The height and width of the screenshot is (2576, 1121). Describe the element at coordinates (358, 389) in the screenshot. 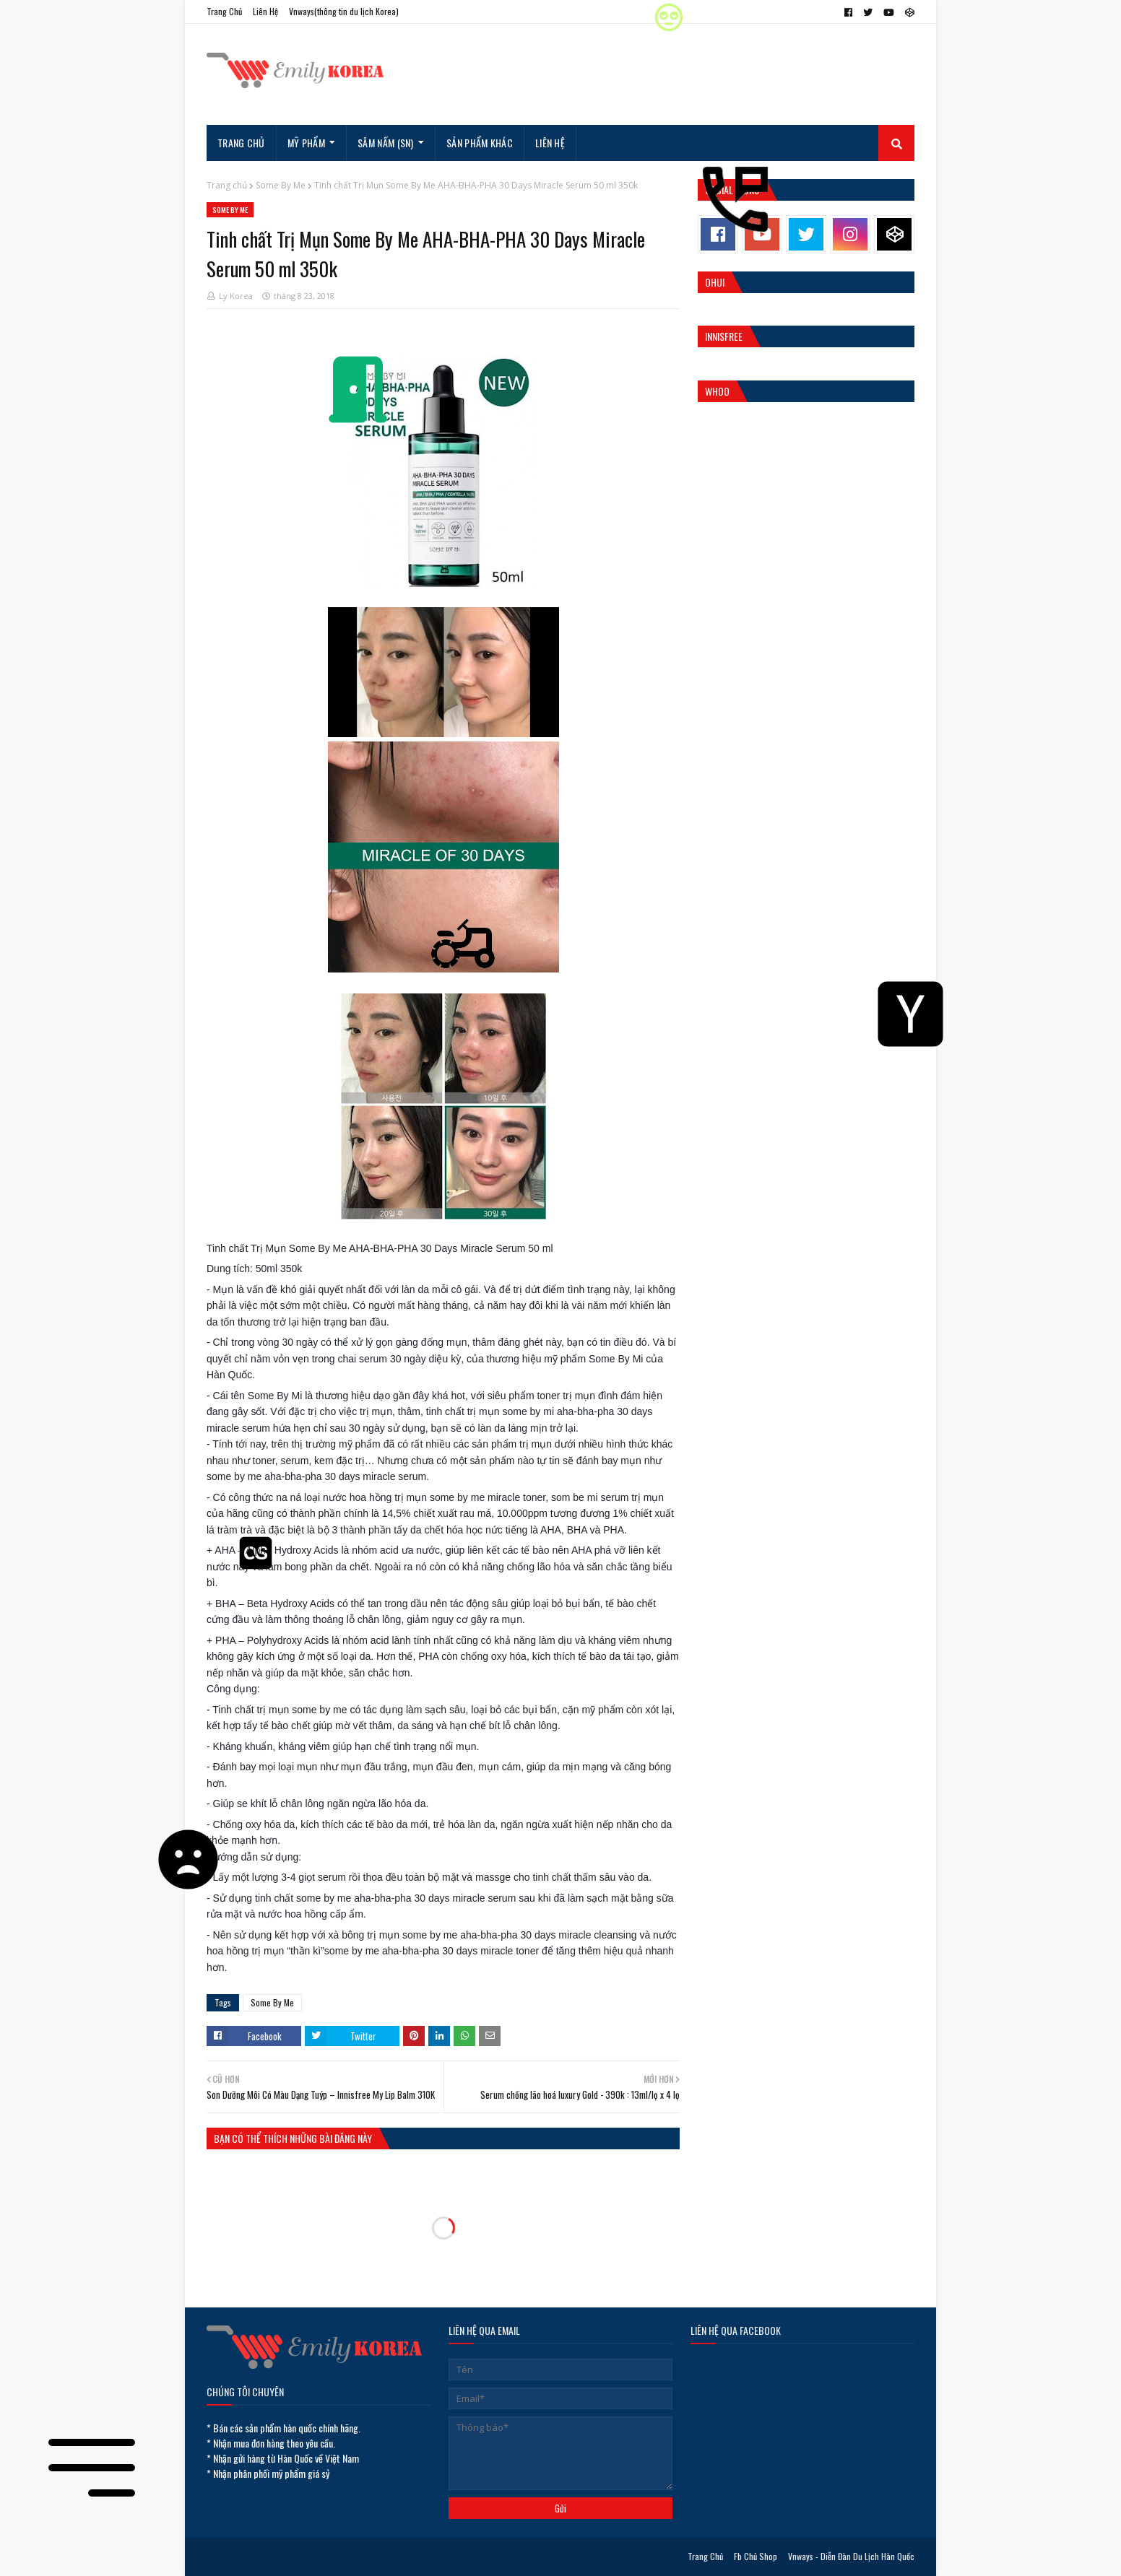

I see `log out or sign out of your account` at that location.